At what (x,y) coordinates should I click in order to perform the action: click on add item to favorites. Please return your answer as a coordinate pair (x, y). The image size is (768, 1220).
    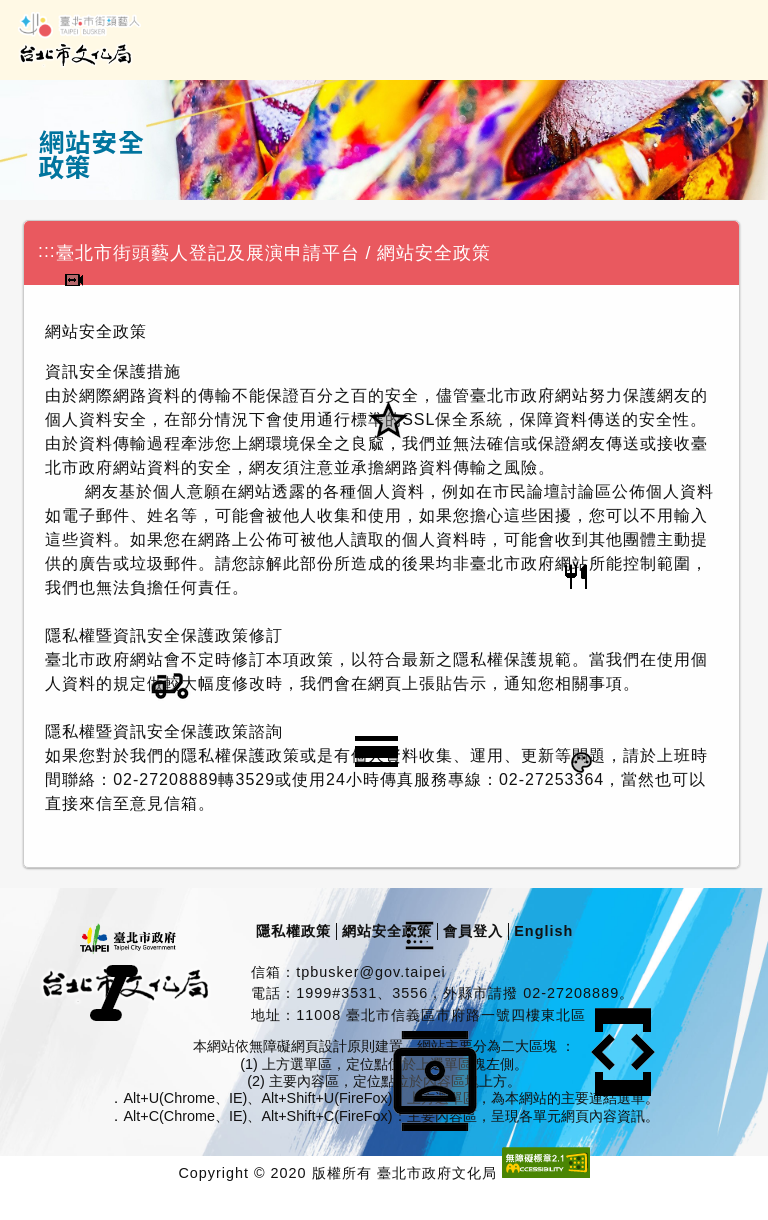
    Looking at the image, I should click on (388, 420).